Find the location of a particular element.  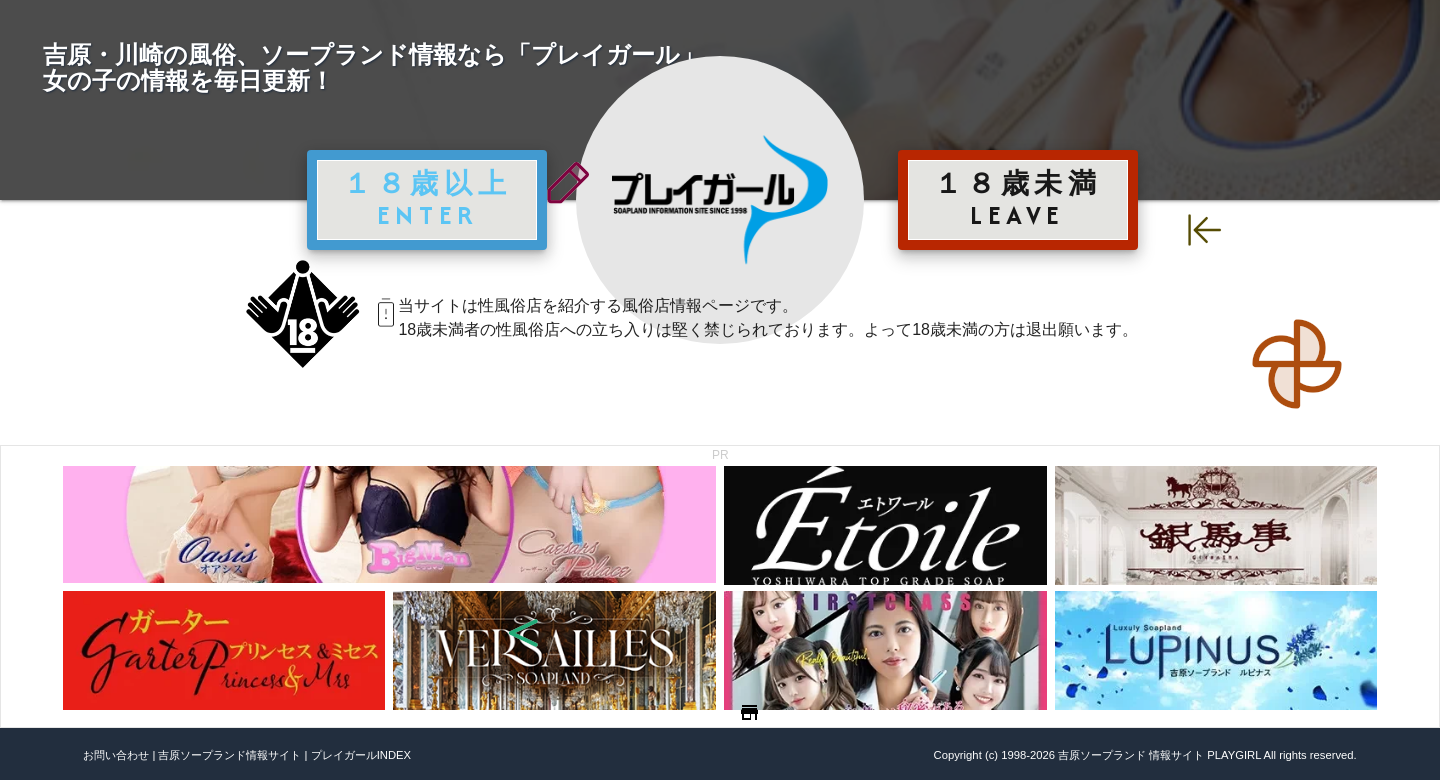

indicates low battery warning is located at coordinates (386, 313).